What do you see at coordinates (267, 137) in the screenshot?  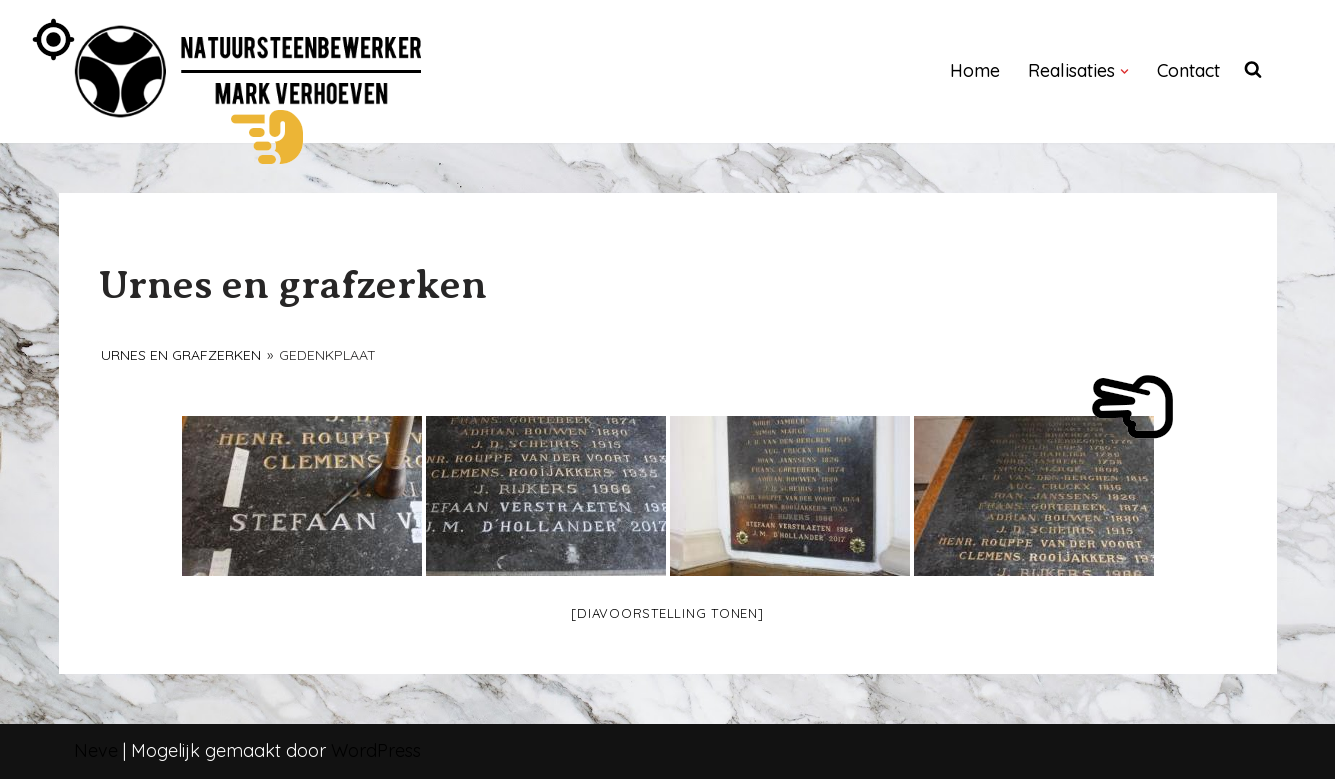 I see `go back to the previous screen` at bounding box center [267, 137].